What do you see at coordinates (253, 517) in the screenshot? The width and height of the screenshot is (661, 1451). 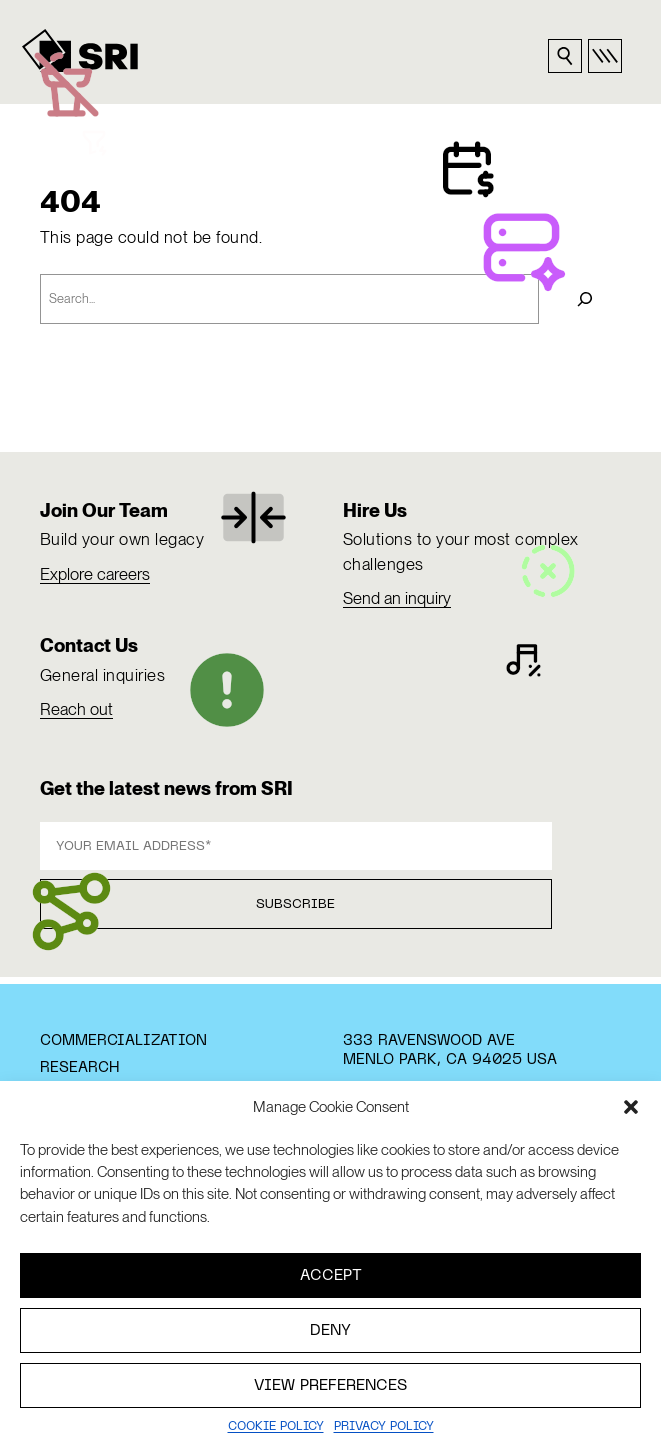 I see `collapse or minimize a panel horizontally` at bounding box center [253, 517].